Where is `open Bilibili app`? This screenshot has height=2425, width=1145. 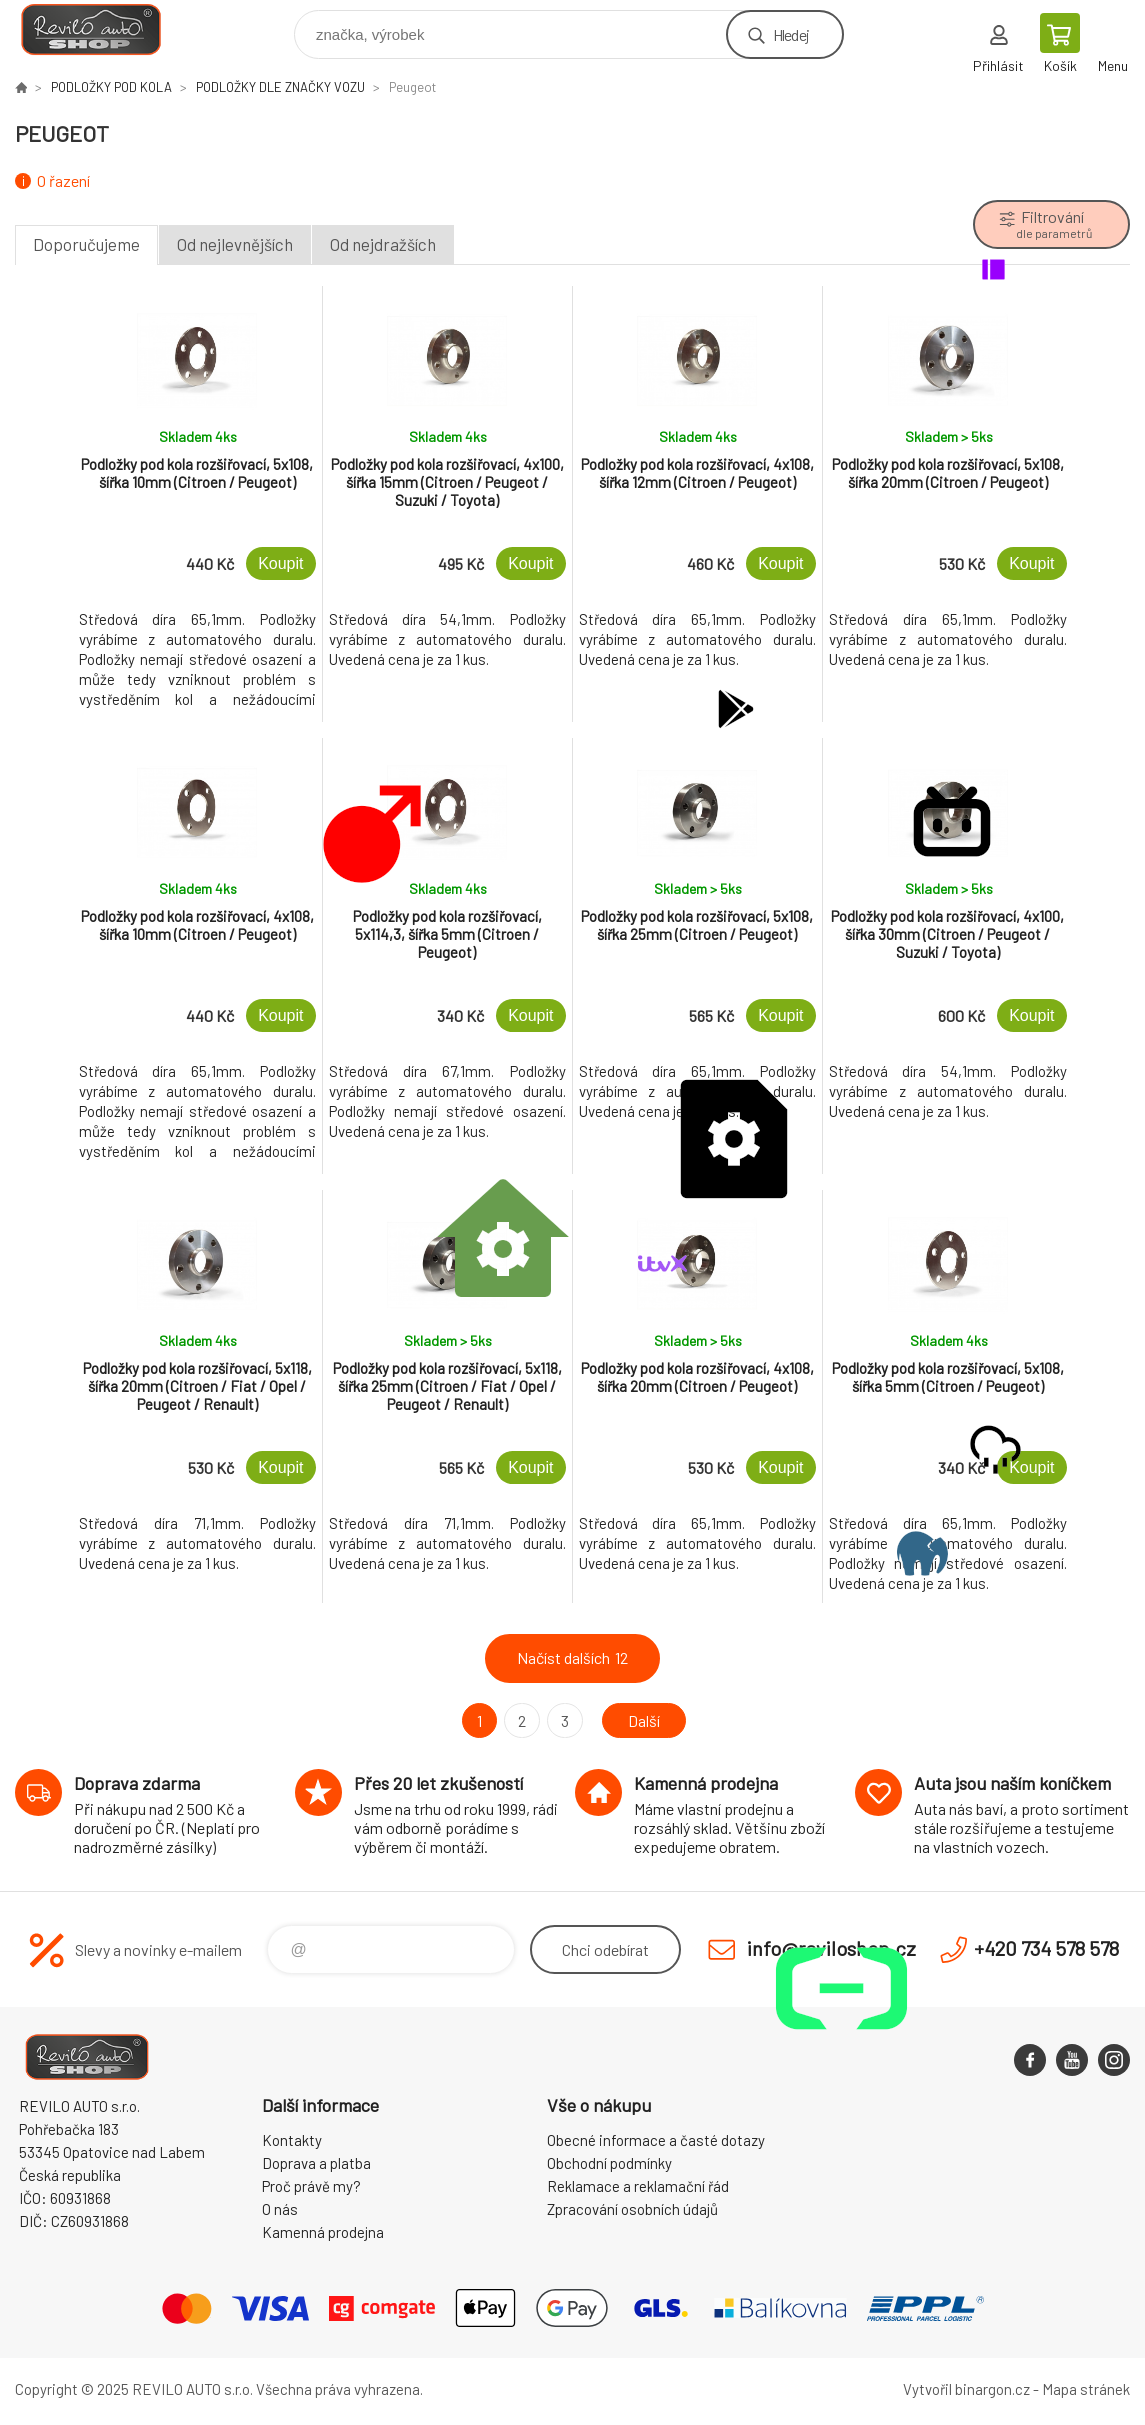 open Bilibili app is located at coordinates (952, 822).